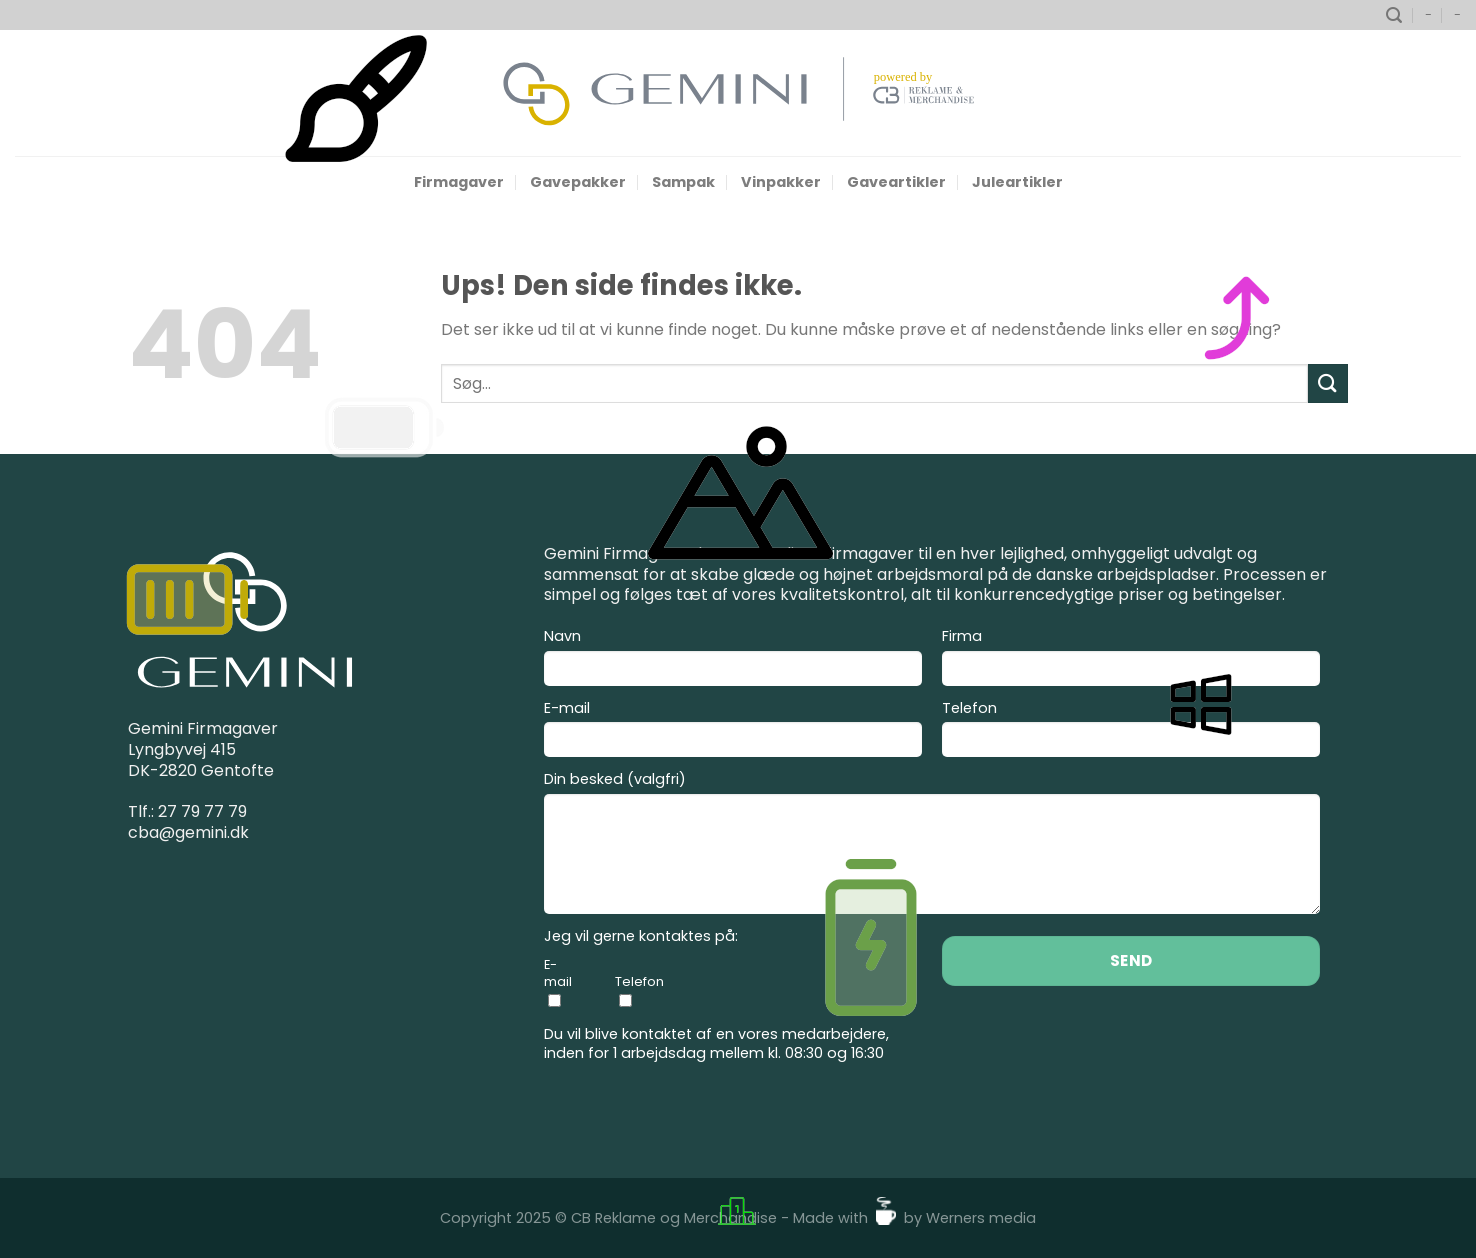  Describe the element at coordinates (185, 599) in the screenshot. I see `indicates high battery level` at that location.